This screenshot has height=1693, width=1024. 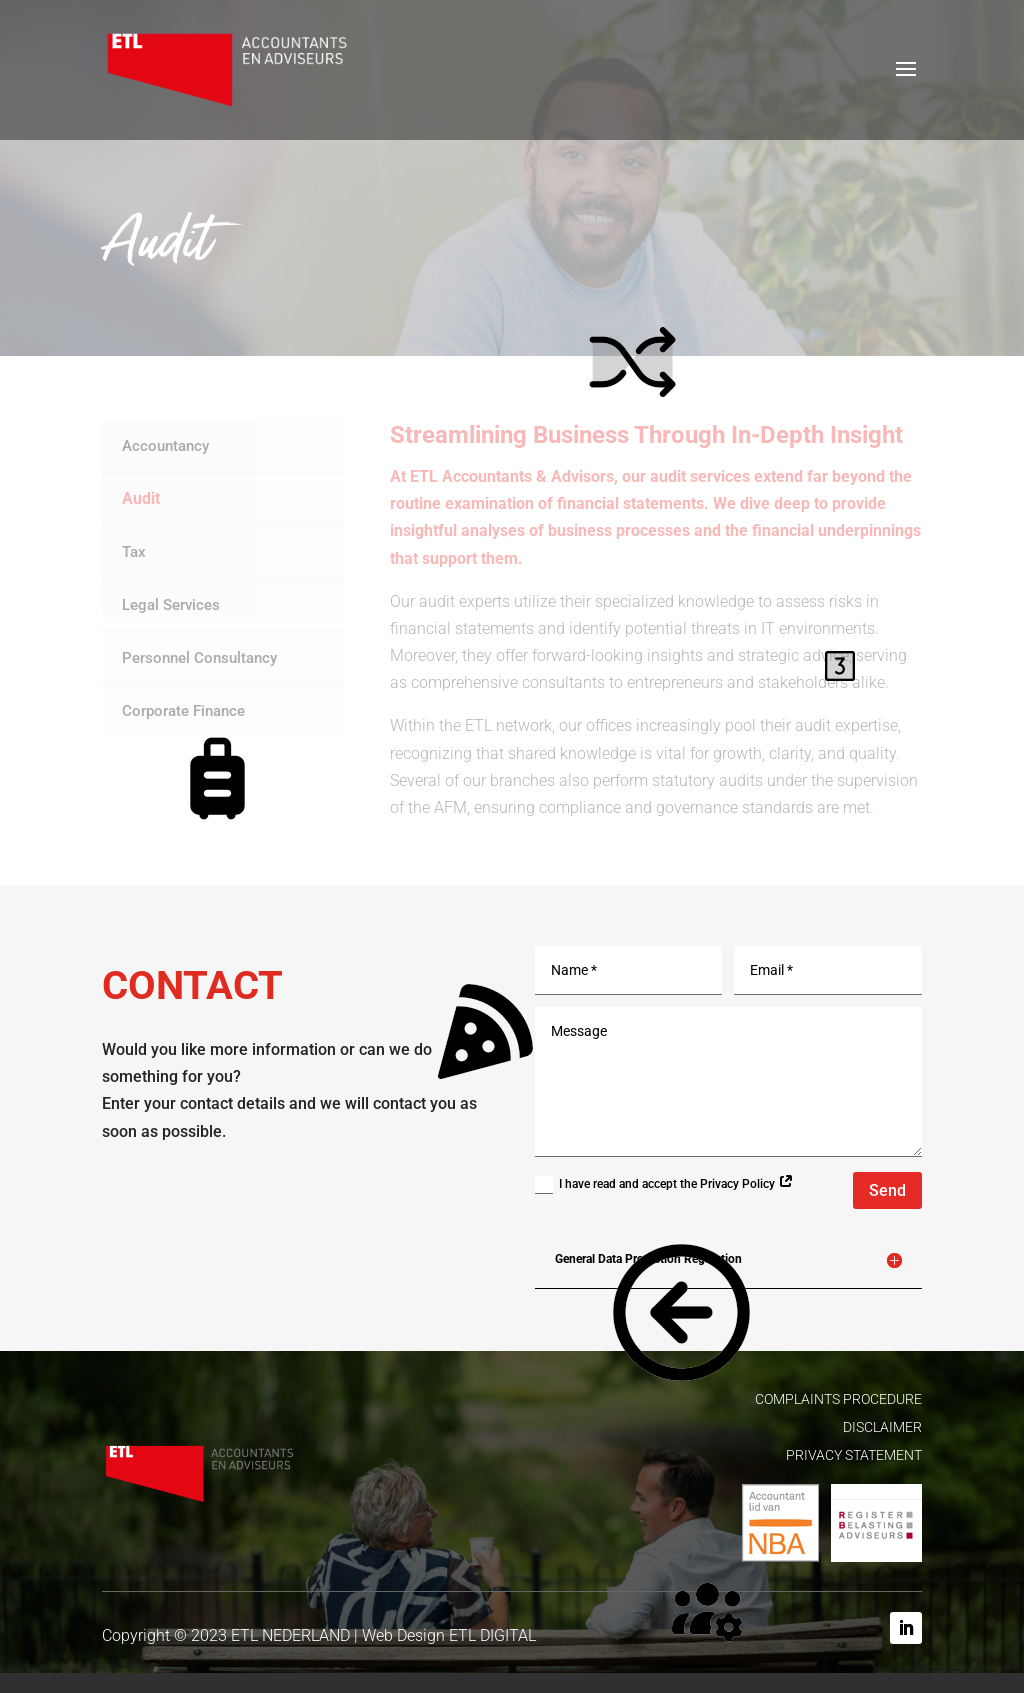 What do you see at coordinates (631, 362) in the screenshot?
I see `shuffle playlist or queue order` at bounding box center [631, 362].